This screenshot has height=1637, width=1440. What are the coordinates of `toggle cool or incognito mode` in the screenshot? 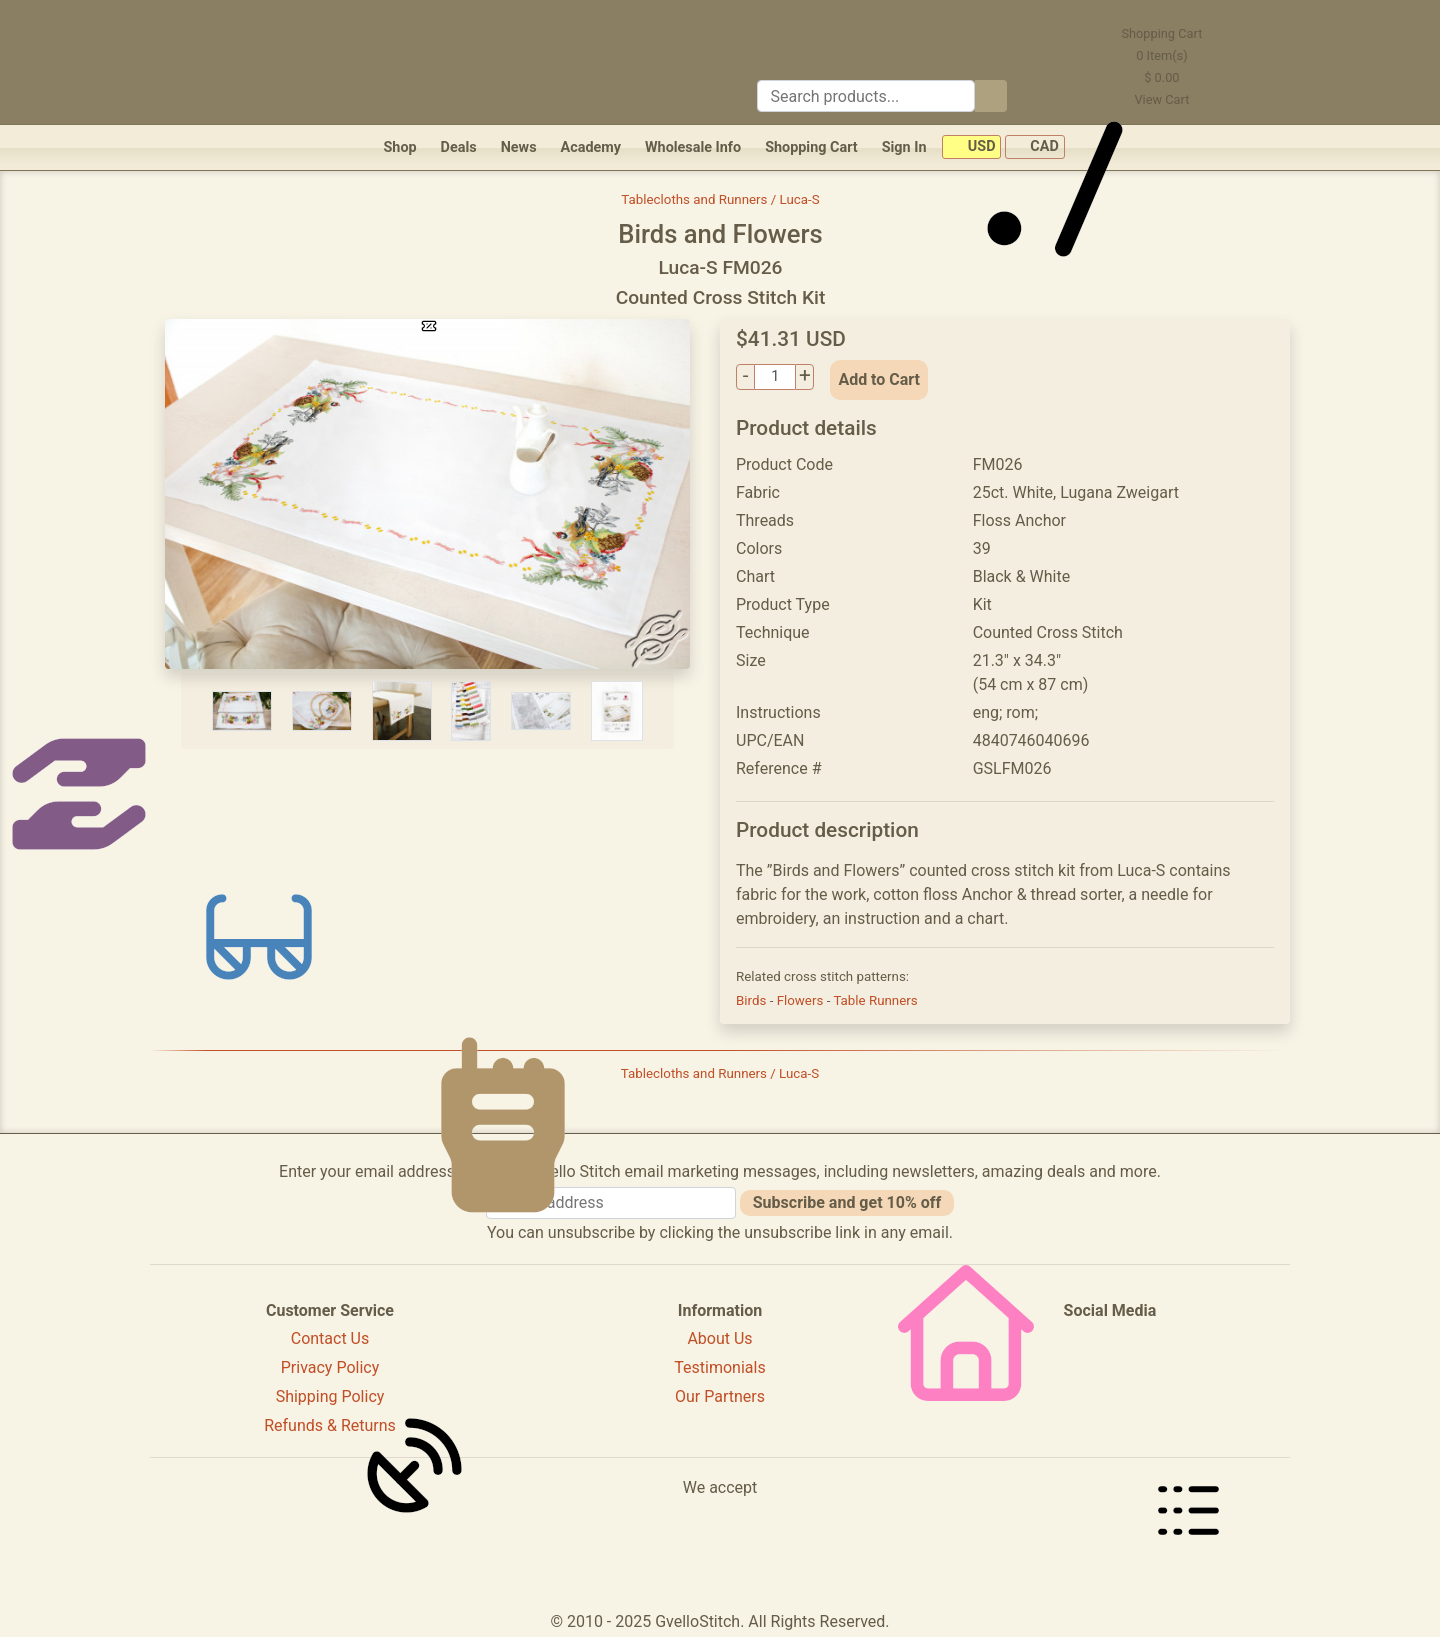 It's located at (259, 939).